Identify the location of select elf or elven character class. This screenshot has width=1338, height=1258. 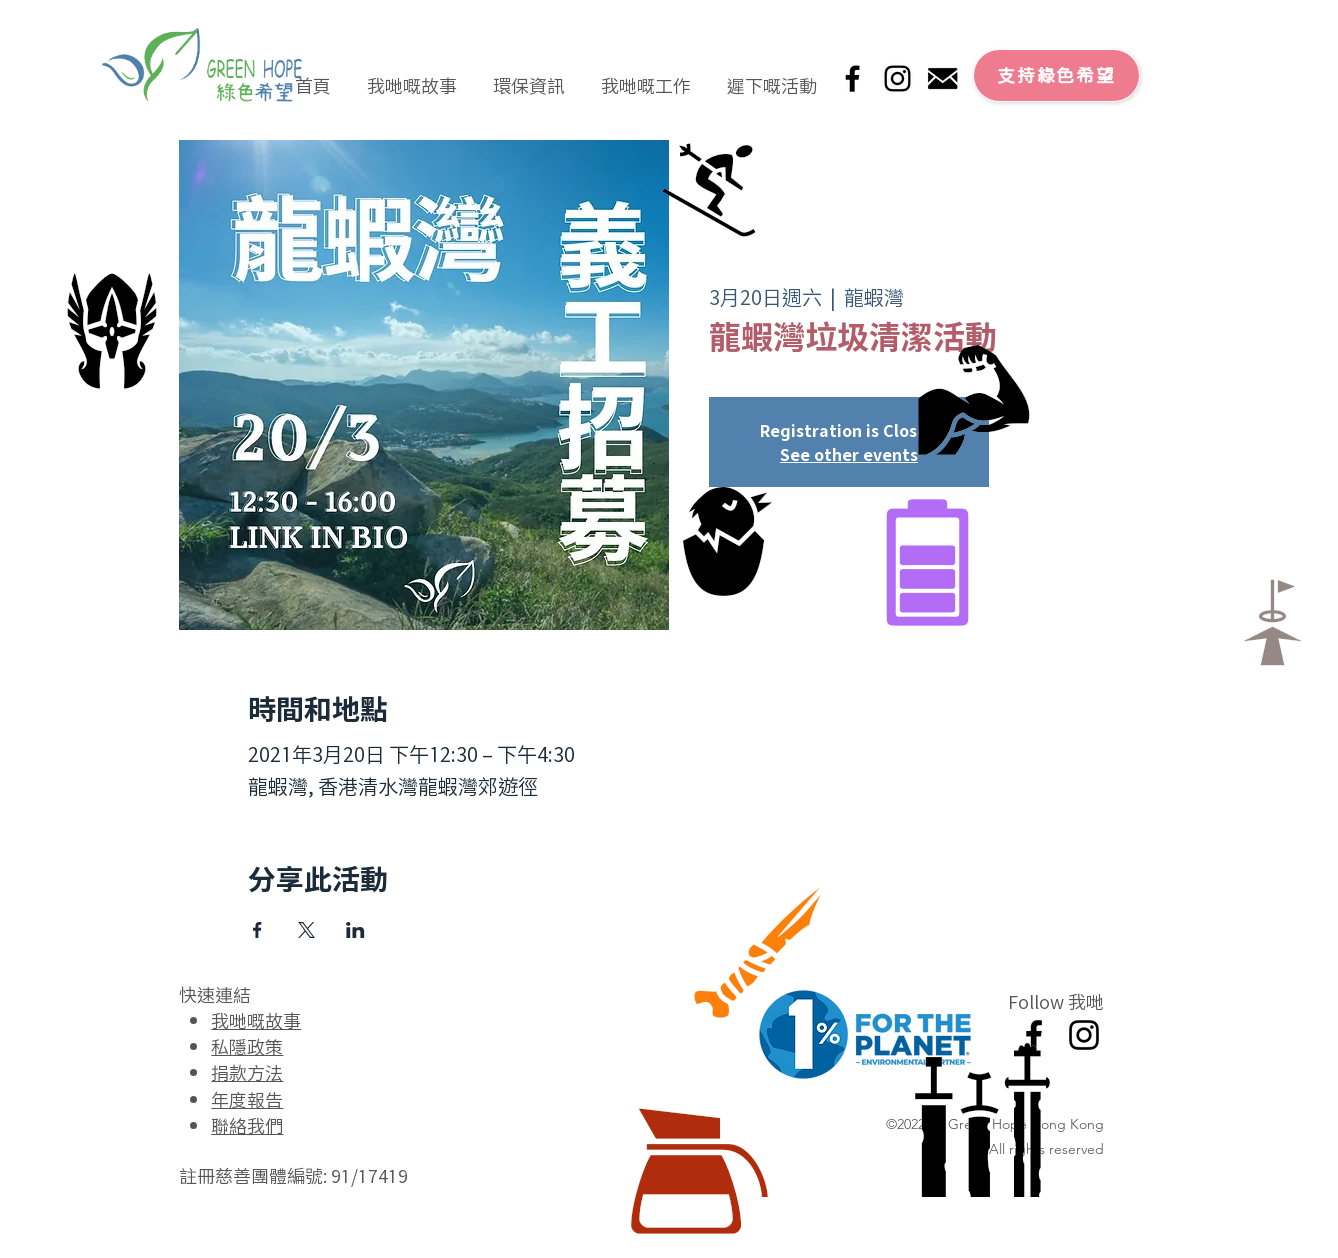
(112, 331).